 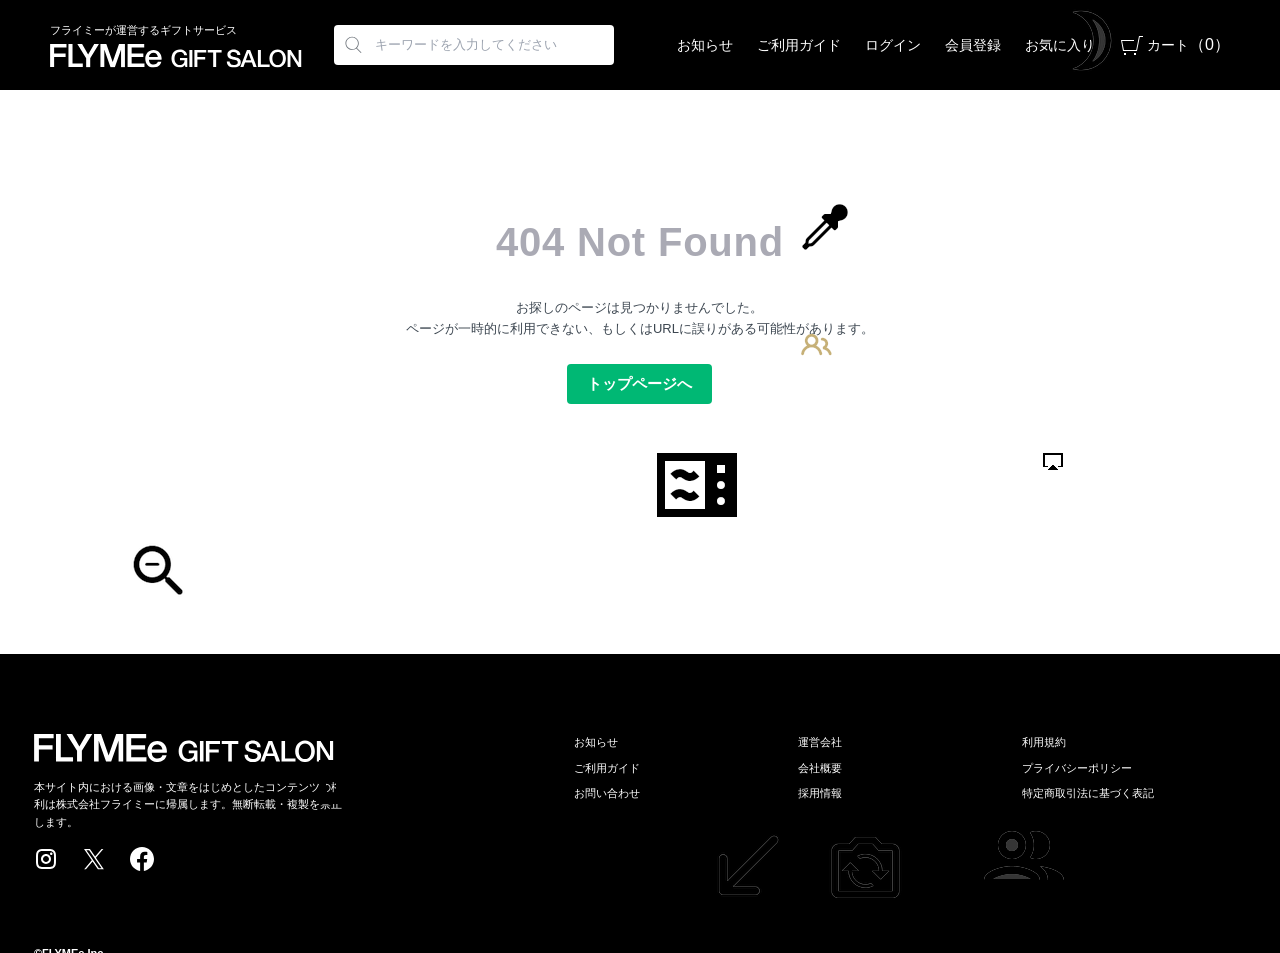 I want to click on toggle dark mode or night theme, so click(x=1090, y=40).